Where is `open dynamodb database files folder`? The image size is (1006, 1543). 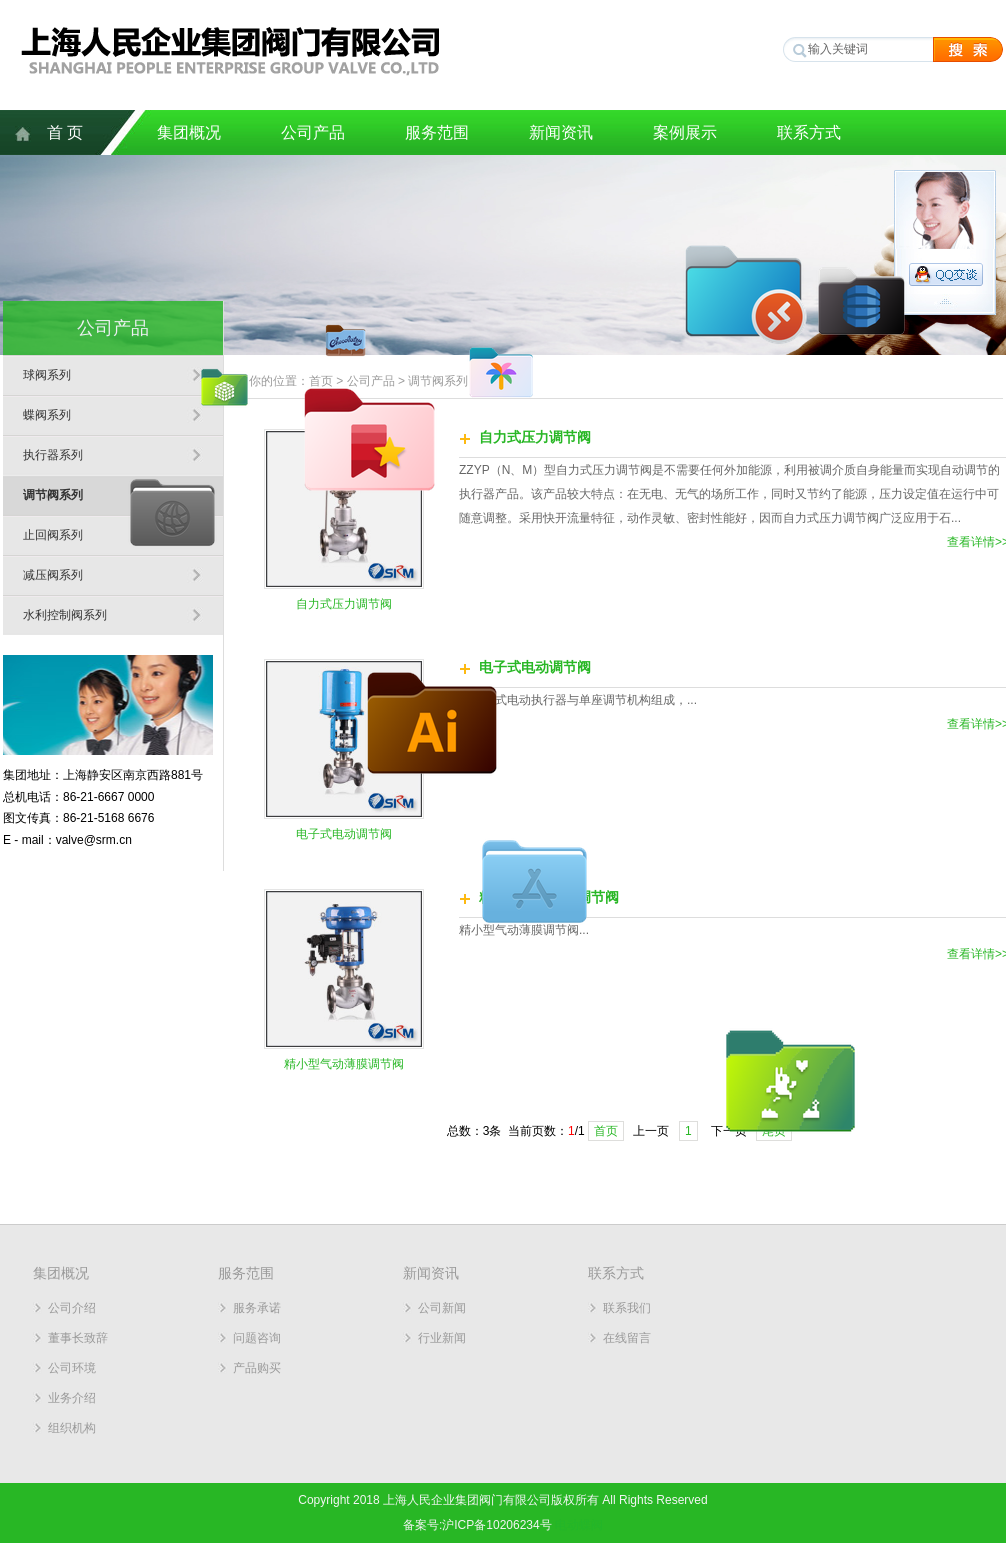 open dynamodb database files folder is located at coordinates (861, 303).